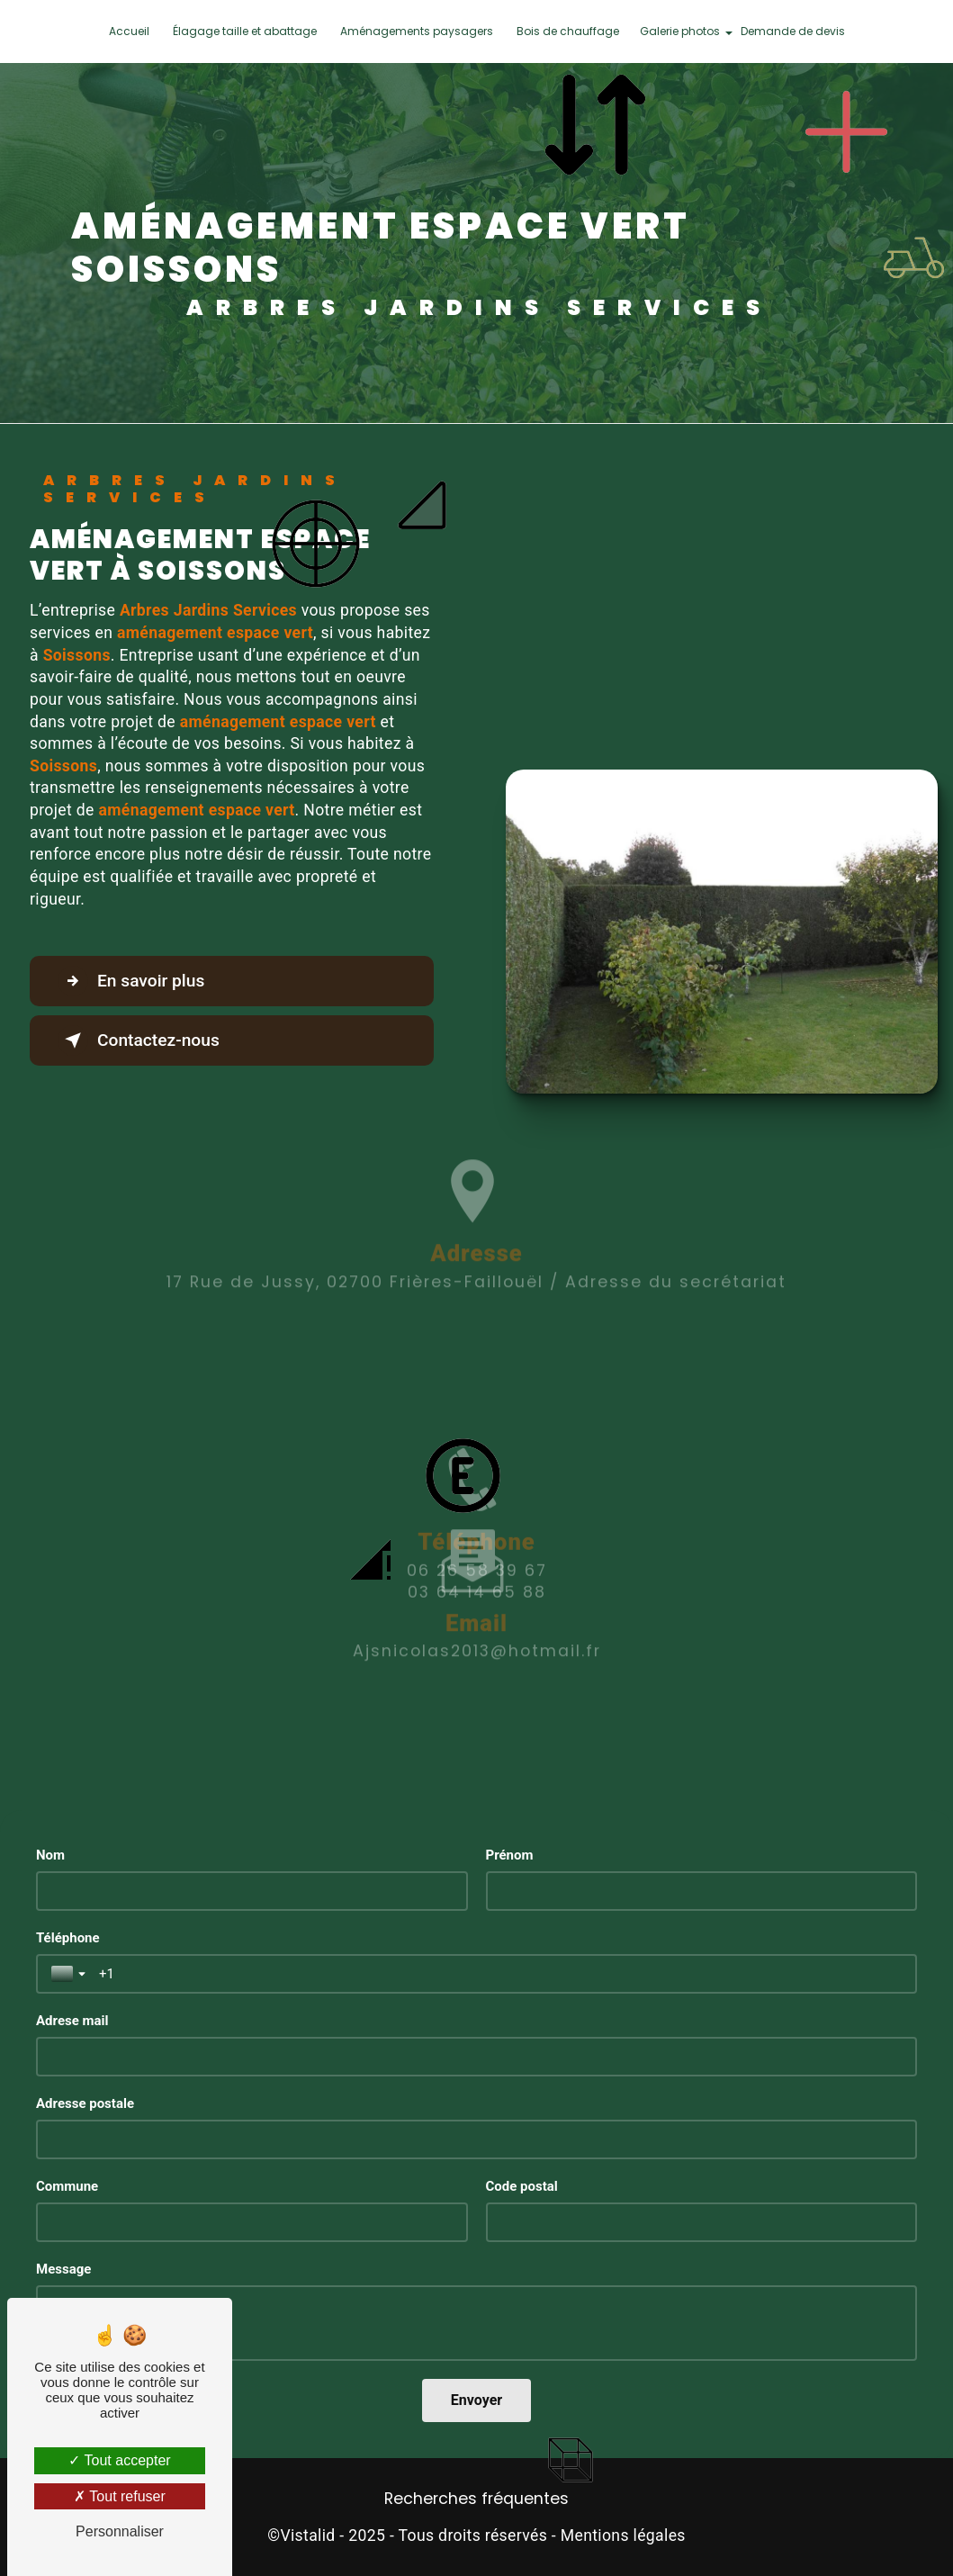 The height and width of the screenshot is (2576, 953). What do you see at coordinates (595, 124) in the screenshot?
I see `sort items in ascending or descending order` at bounding box center [595, 124].